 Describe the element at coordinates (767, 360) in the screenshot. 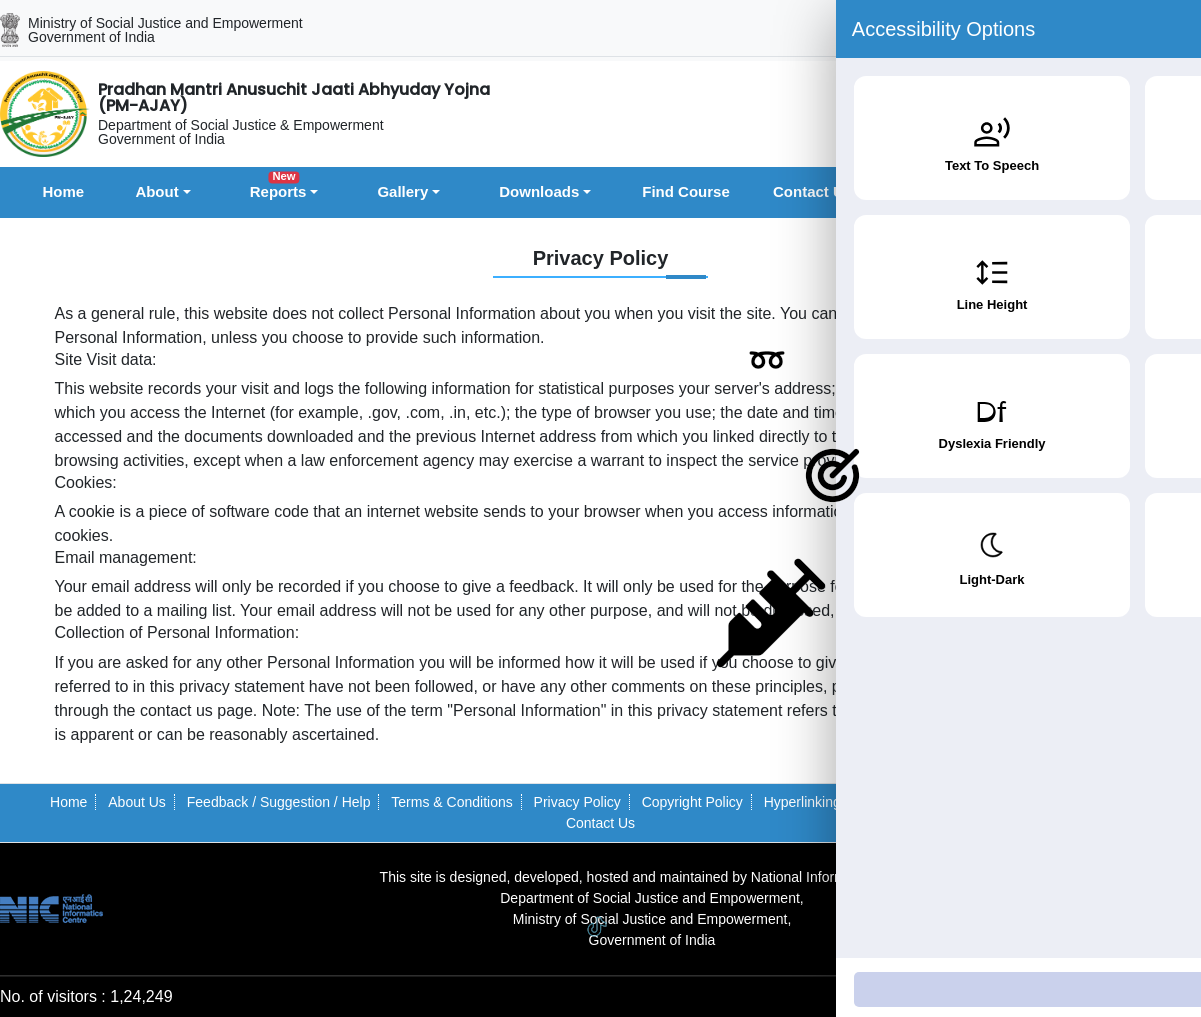

I see `voicemail indicator or notification` at that location.